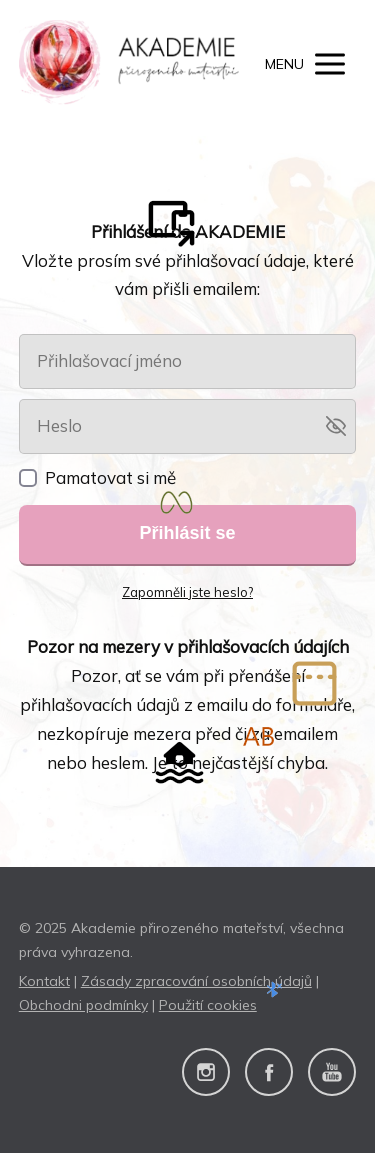 Image resolution: width=375 pixels, height=1153 pixels. What do you see at coordinates (314, 683) in the screenshot?
I see `toggle optional top panel visibility` at bounding box center [314, 683].